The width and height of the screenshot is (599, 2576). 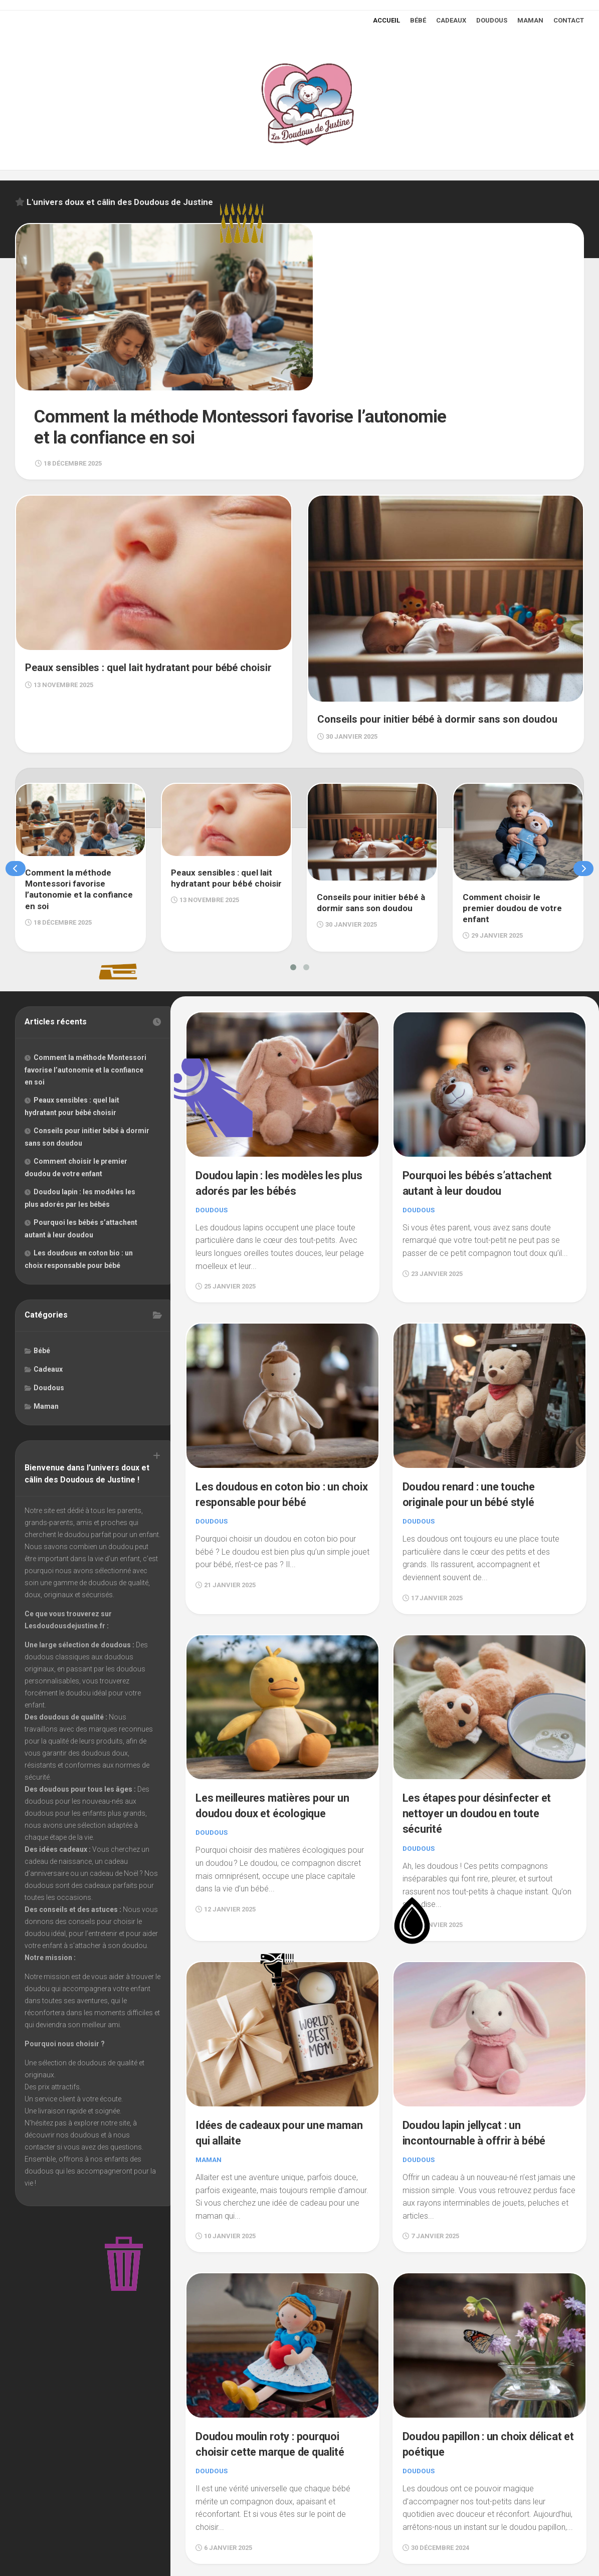 What do you see at coordinates (277, 1970) in the screenshot?
I see `equip or access holster item in game inventory` at bounding box center [277, 1970].